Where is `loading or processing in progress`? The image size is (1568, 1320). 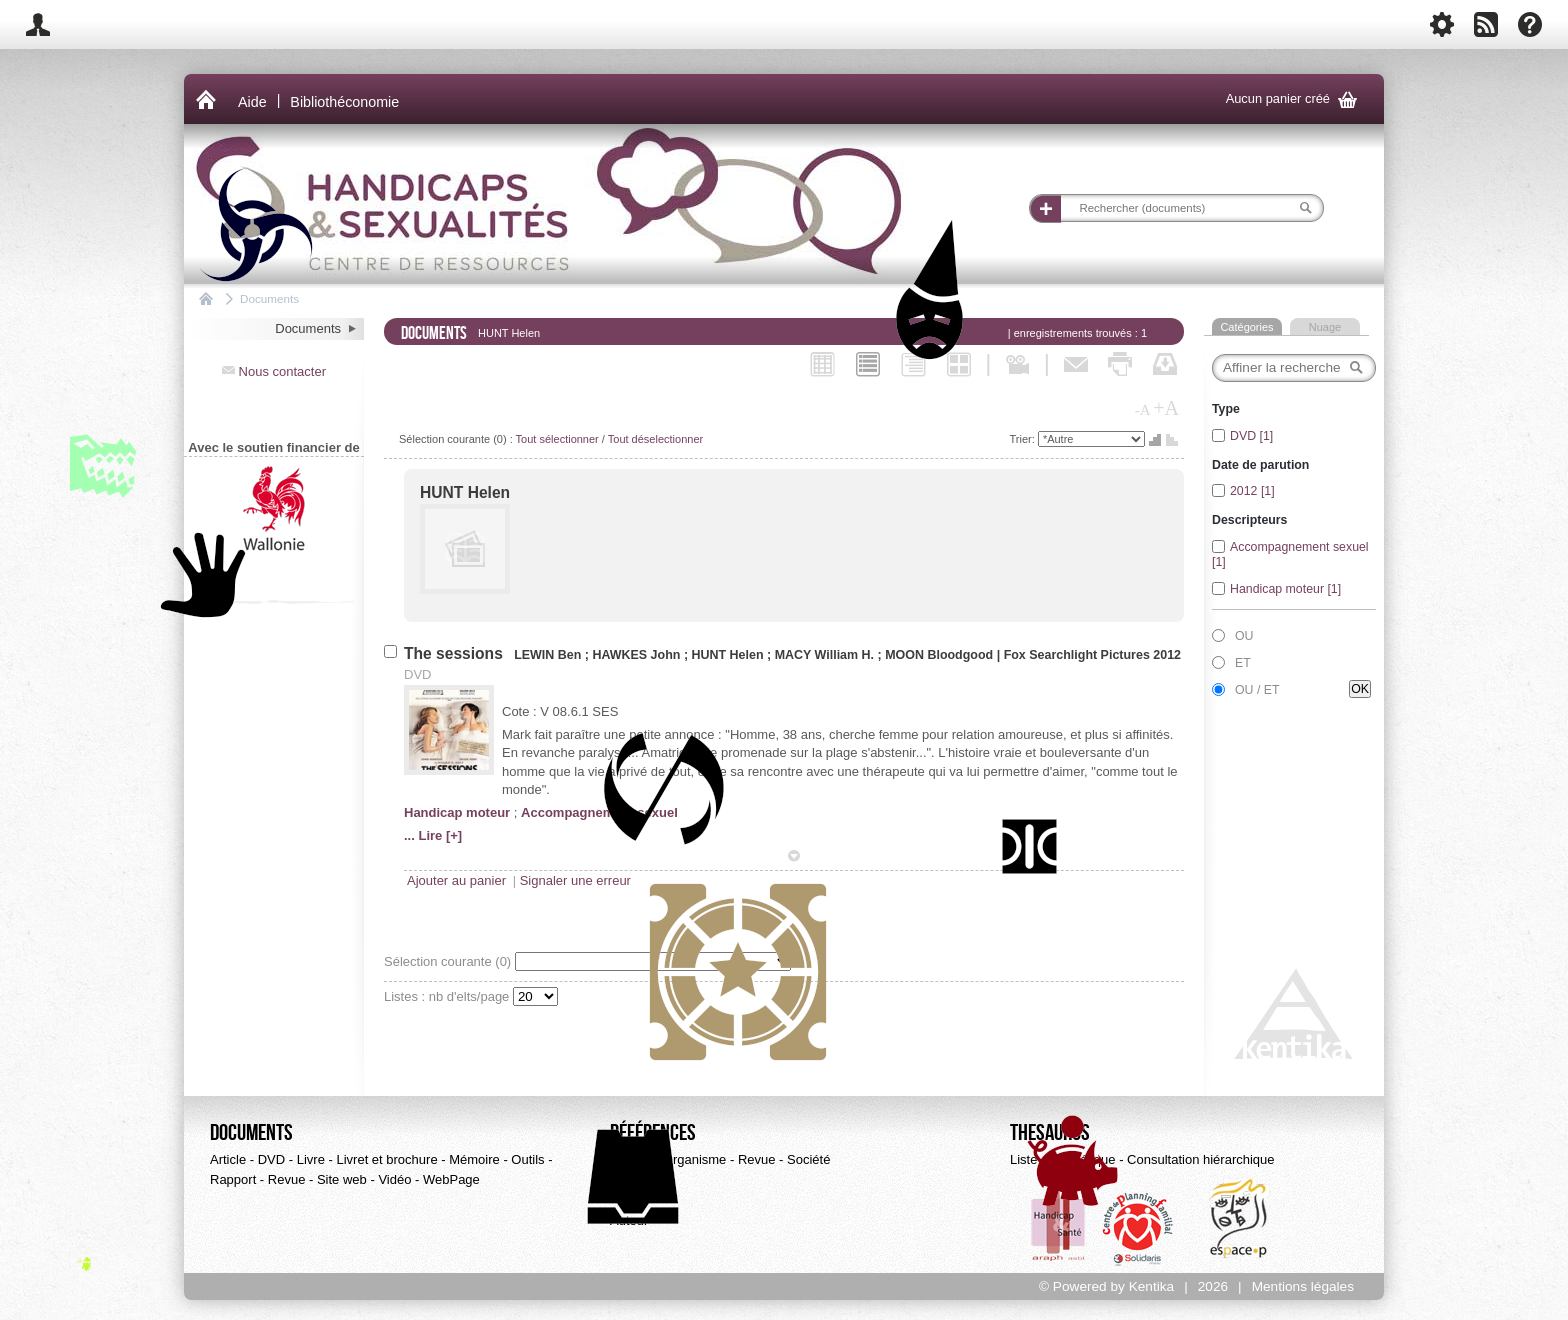 loading or processing in progress is located at coordinates (664, 787).